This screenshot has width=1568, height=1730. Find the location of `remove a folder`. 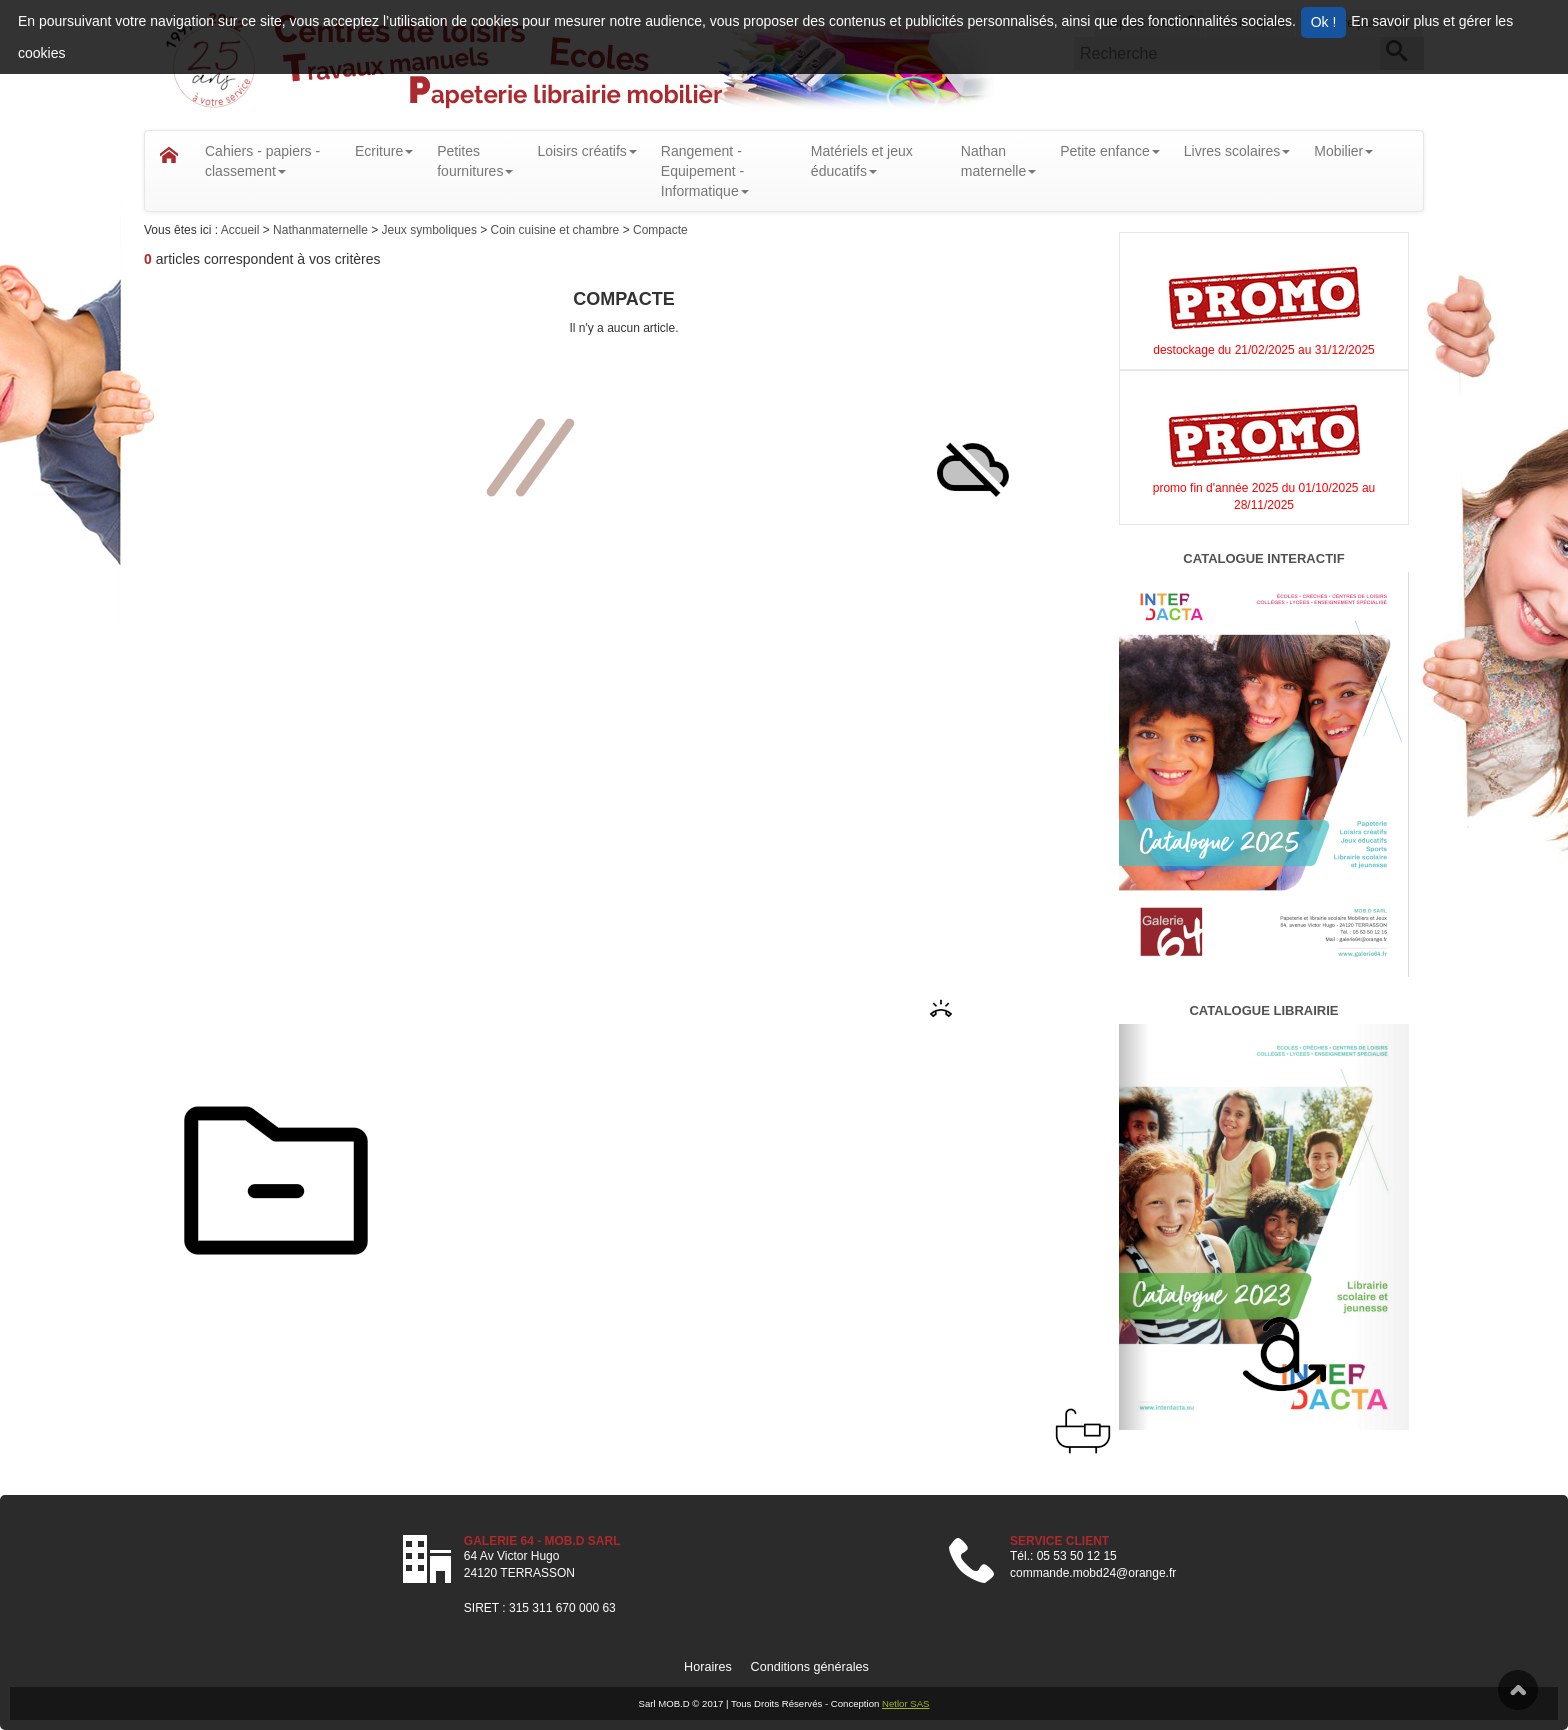

remove a folder is located at coordinates (276, 1177).